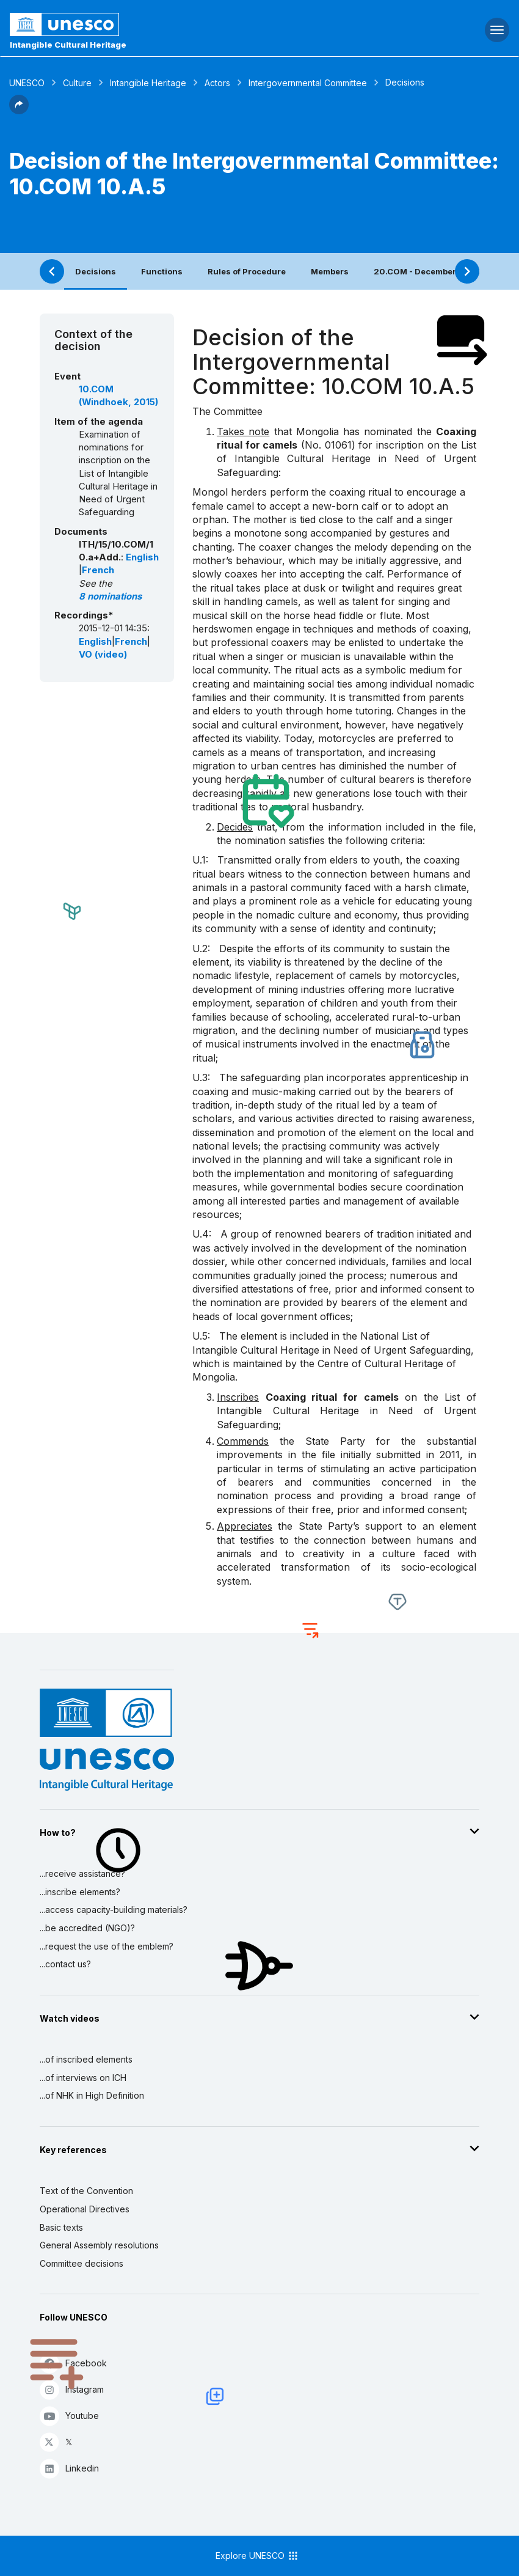 This screenshot has height=2576, width=519. Describe the element at coordinates (310, 1629) in the screenshot. I see `share current filter settings` at that location.